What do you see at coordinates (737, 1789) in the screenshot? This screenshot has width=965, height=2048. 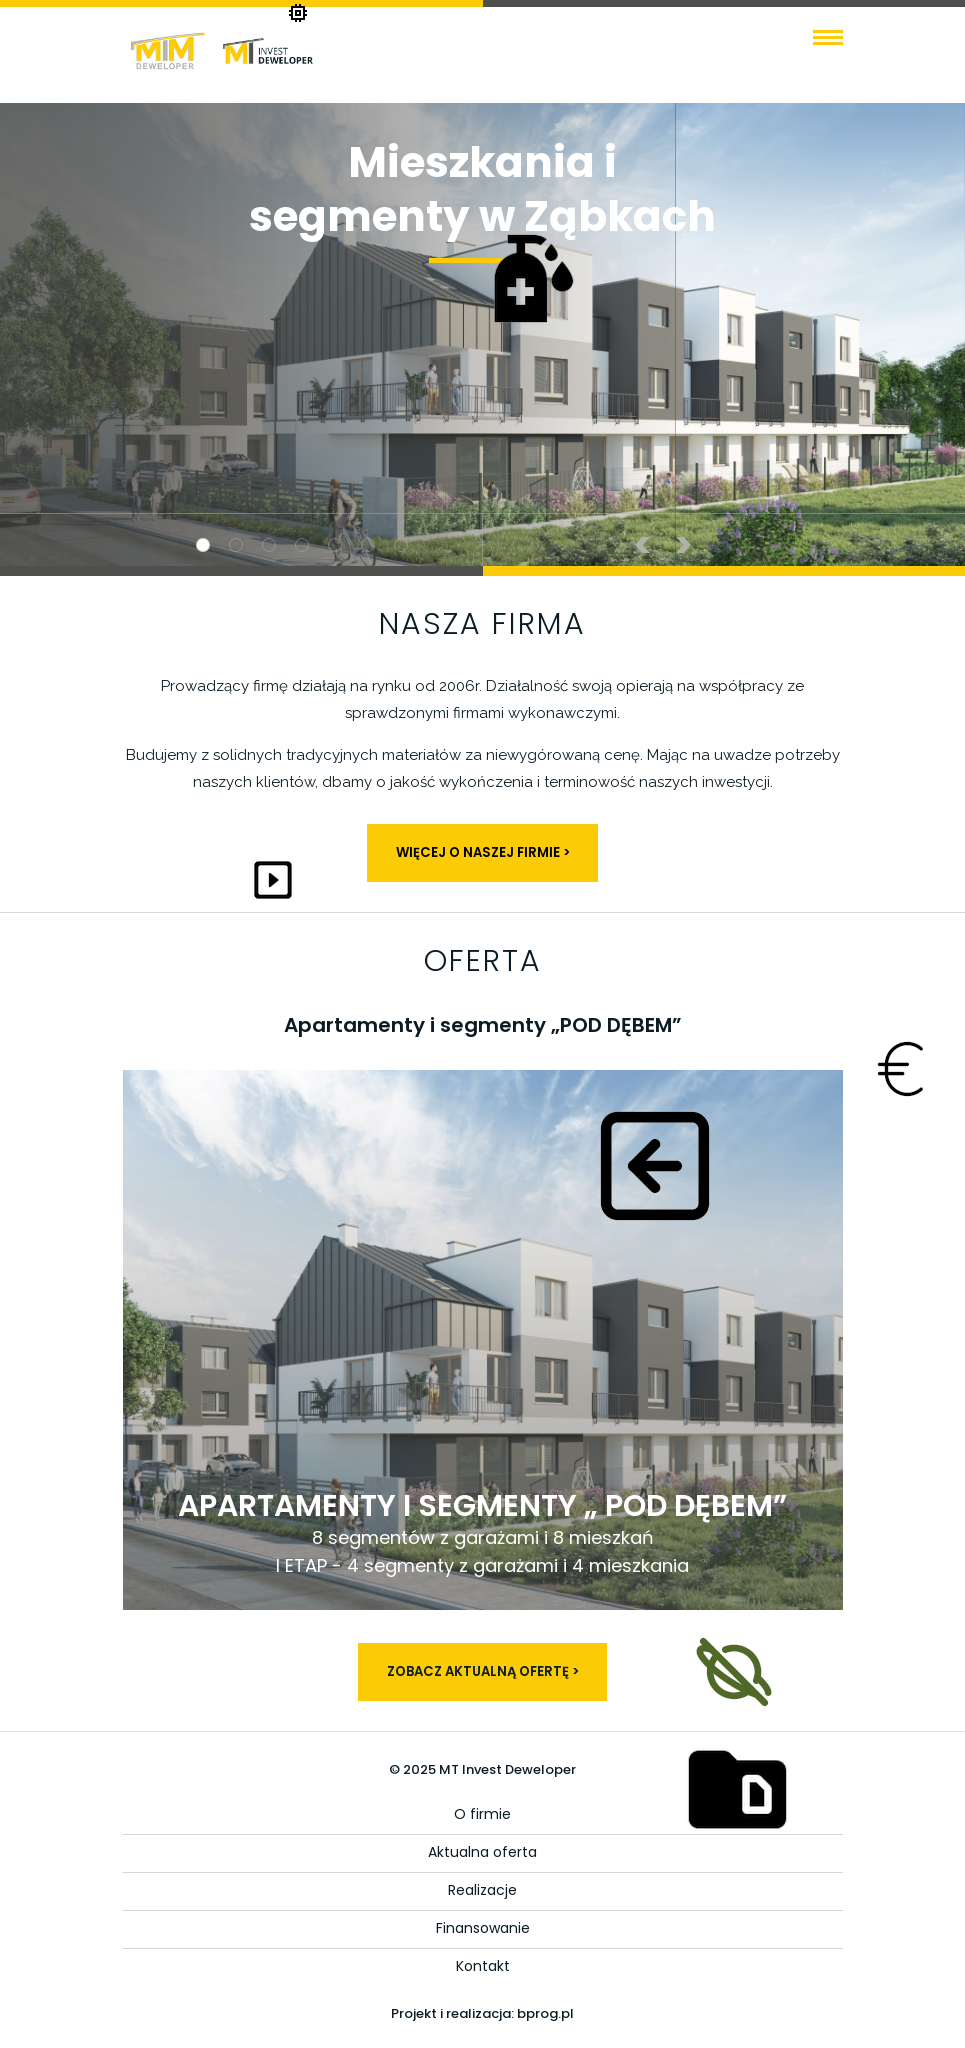 I see `access saved code snippets` at bounding box center [737, 1789].